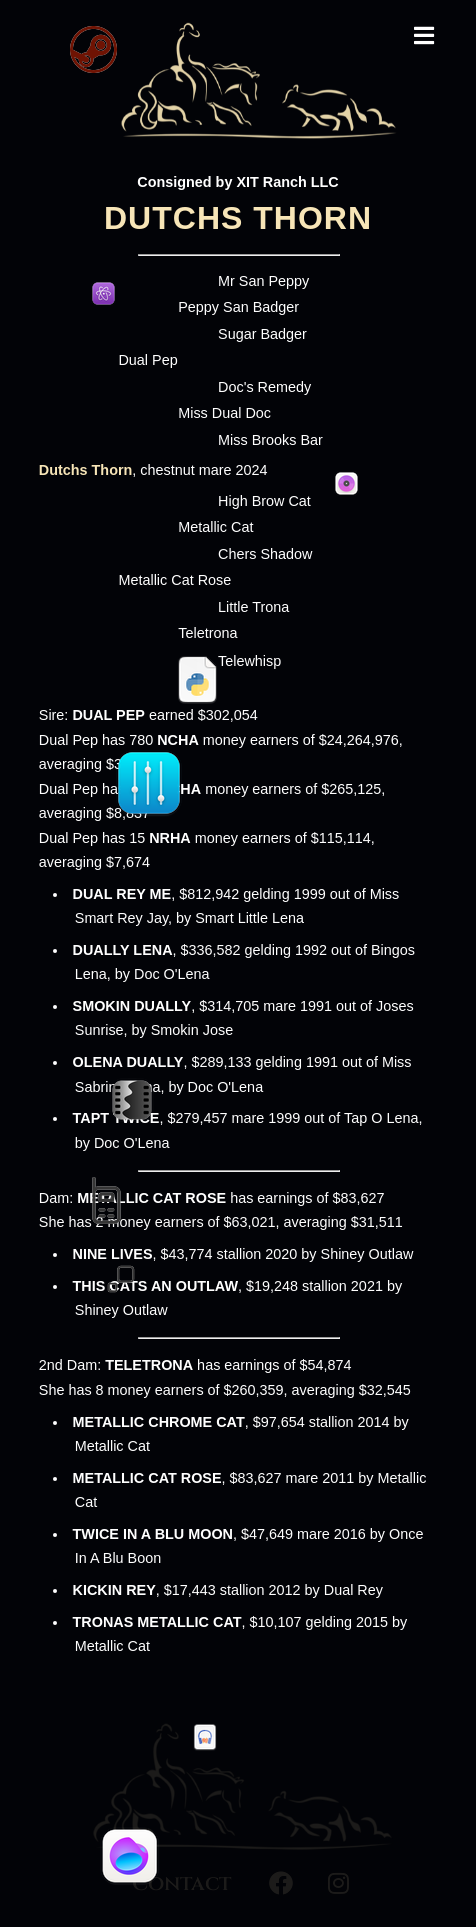 The width and height of the screenshot is (476, 1927). I want to click on open an audacity project file, so click(205, 1737).